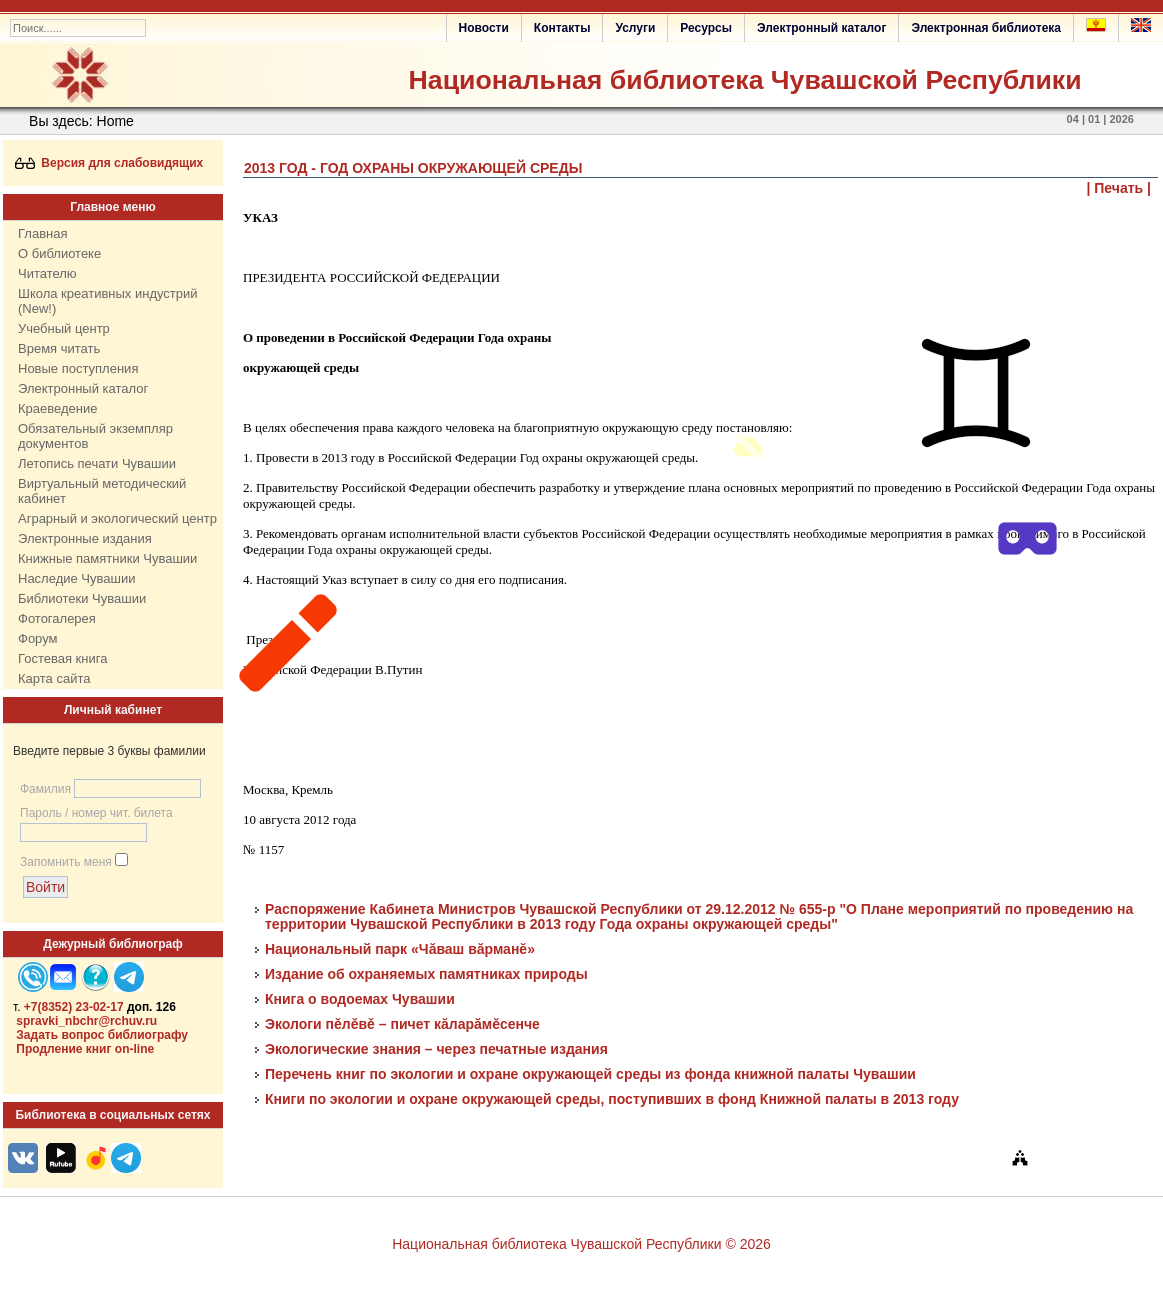  I want to click on apply auto-enhance or magic edit to content, so click(288, 643).